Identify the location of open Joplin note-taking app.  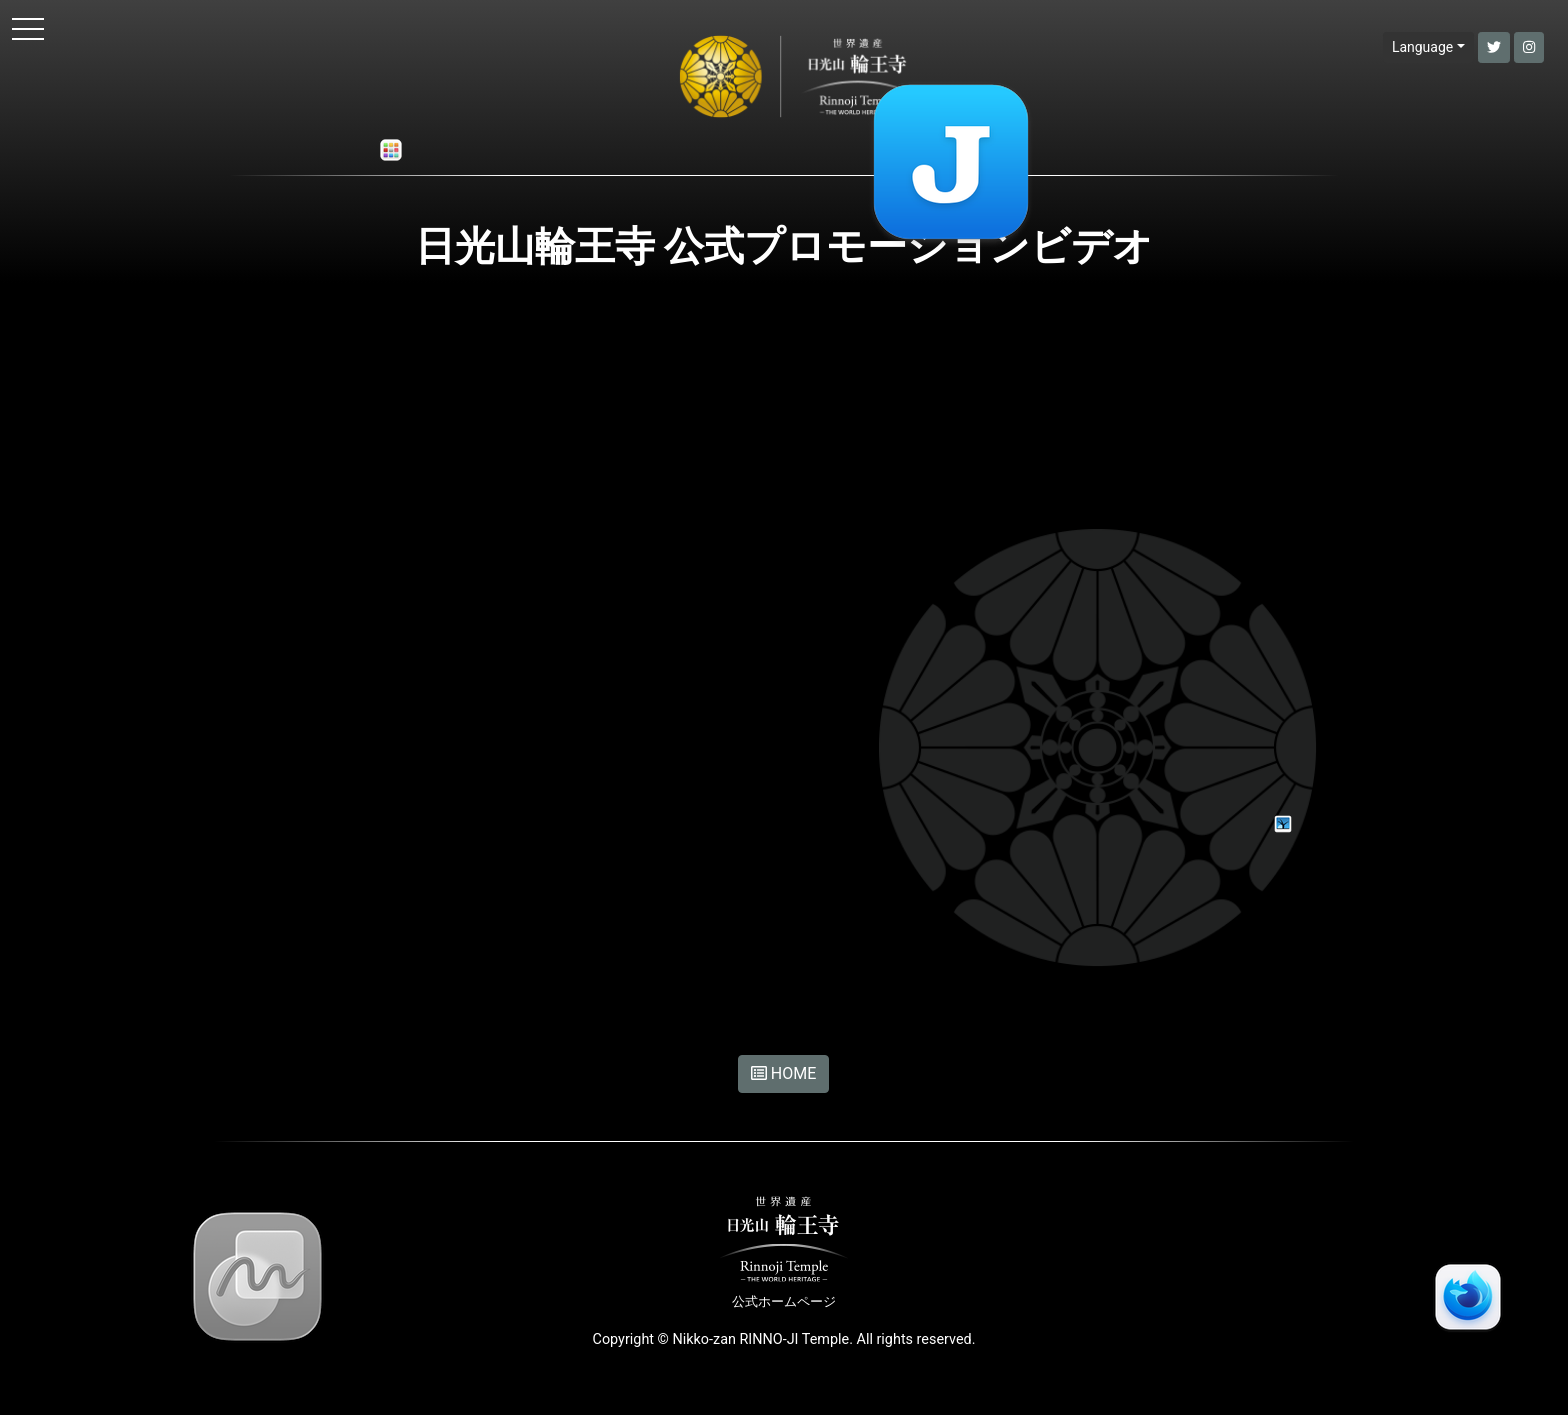
(951, 162).